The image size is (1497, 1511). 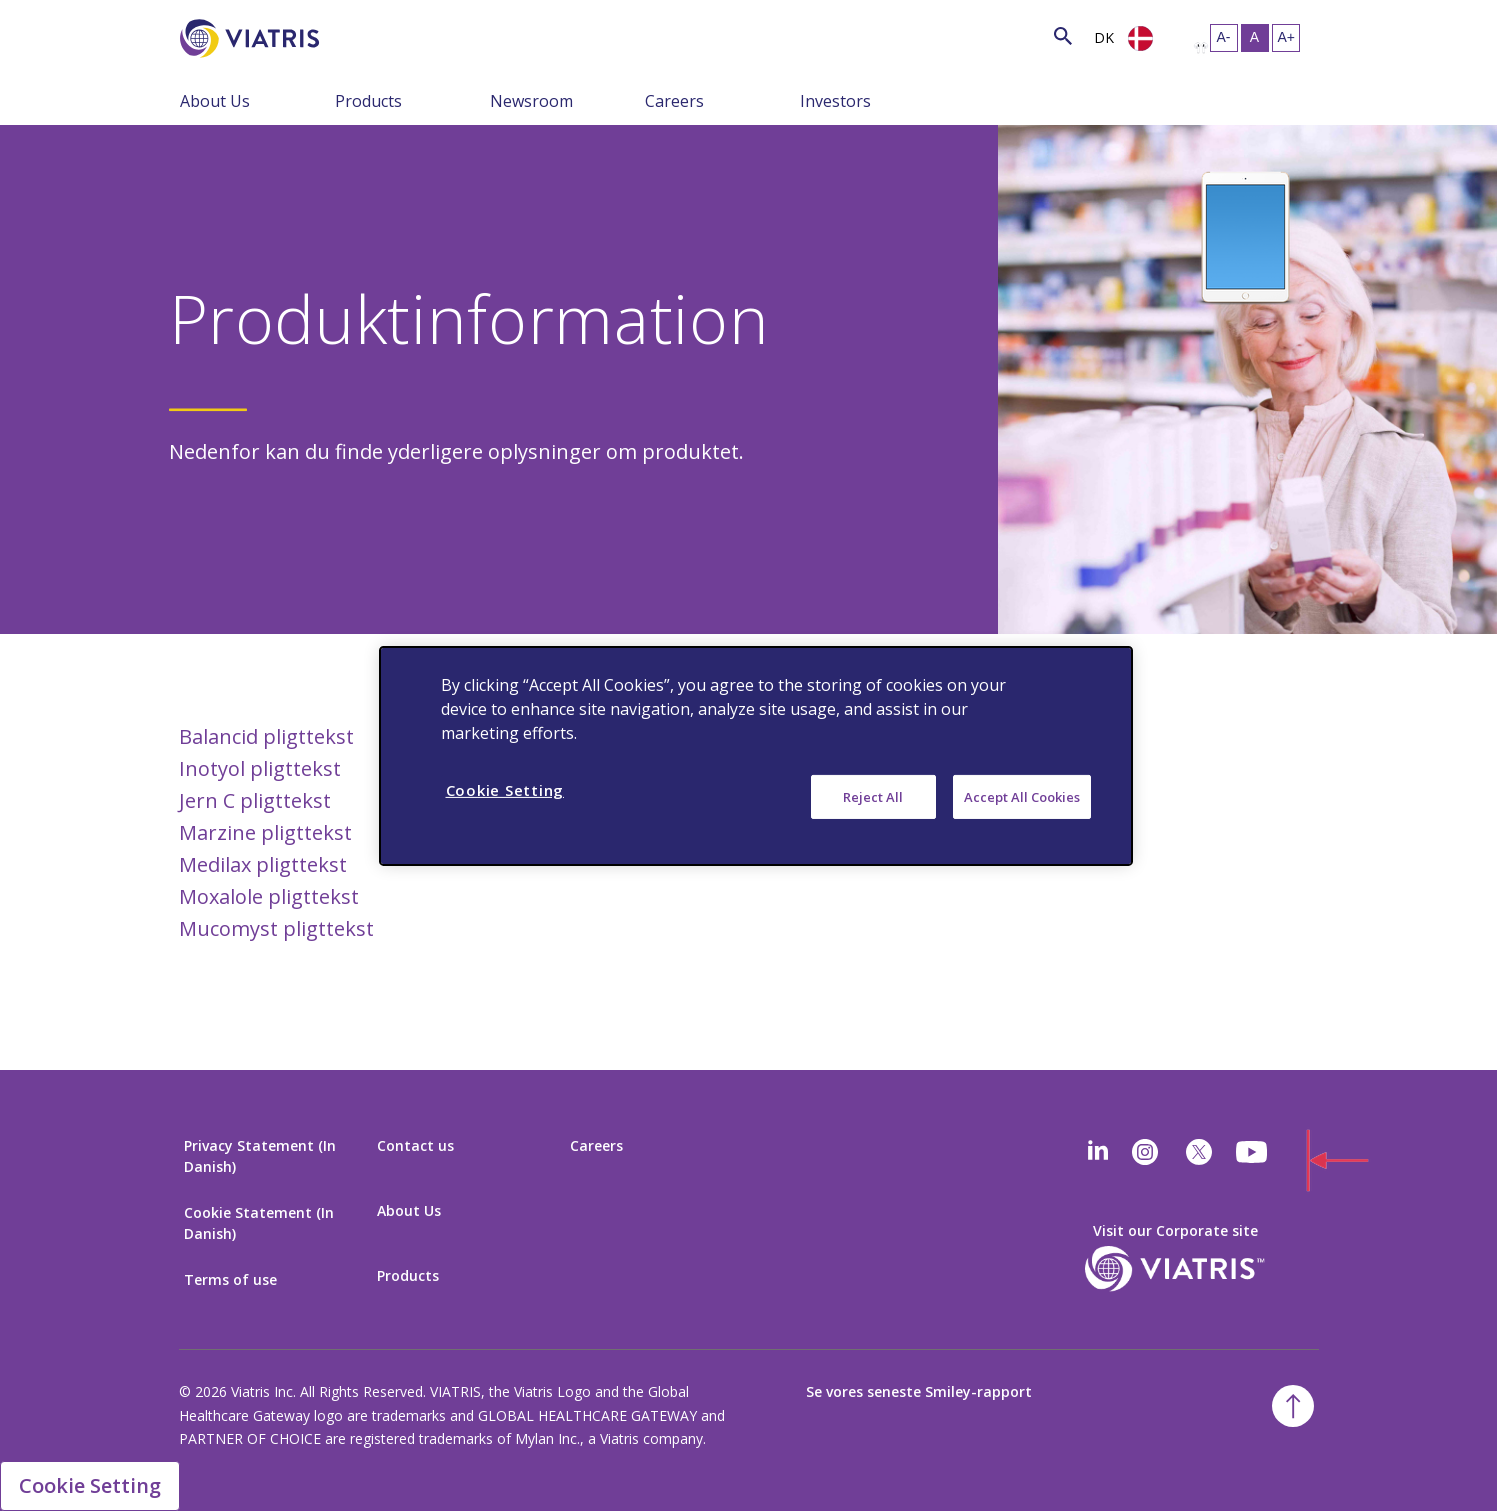 I want to click on iPad mini device with cellular connectivity, so click(x=1245, y=225).